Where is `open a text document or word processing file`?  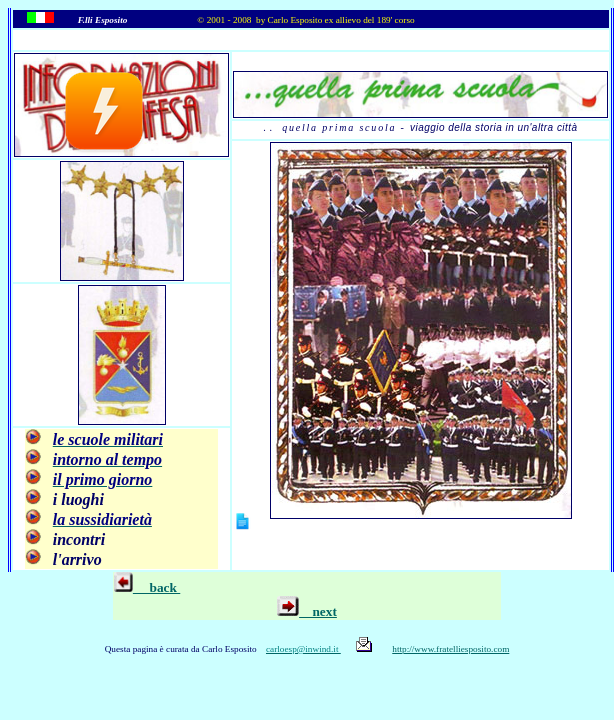
open a text document or word processing file is located at coordinates (242, 521).